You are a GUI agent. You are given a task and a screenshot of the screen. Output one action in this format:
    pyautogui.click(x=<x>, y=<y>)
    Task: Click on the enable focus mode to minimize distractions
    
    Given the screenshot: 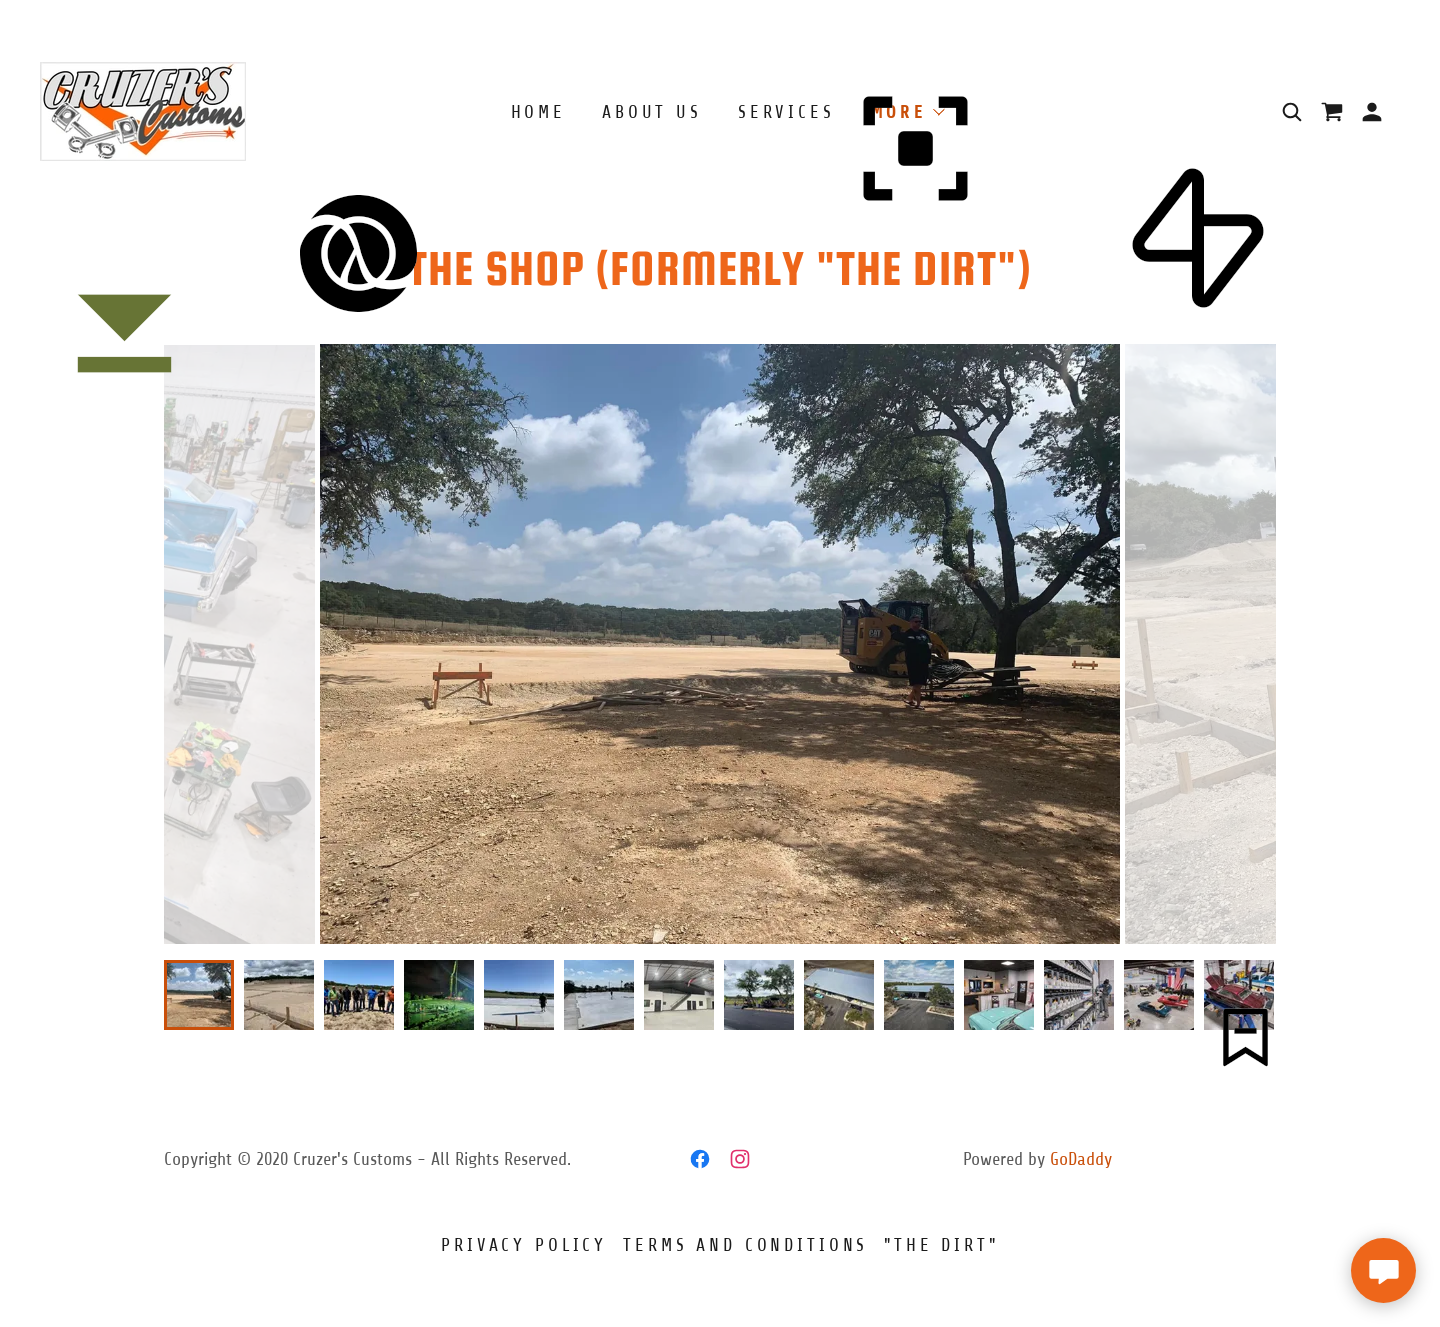 What is the action you would take?
    pyautogui.click(x=915, y=148)
    